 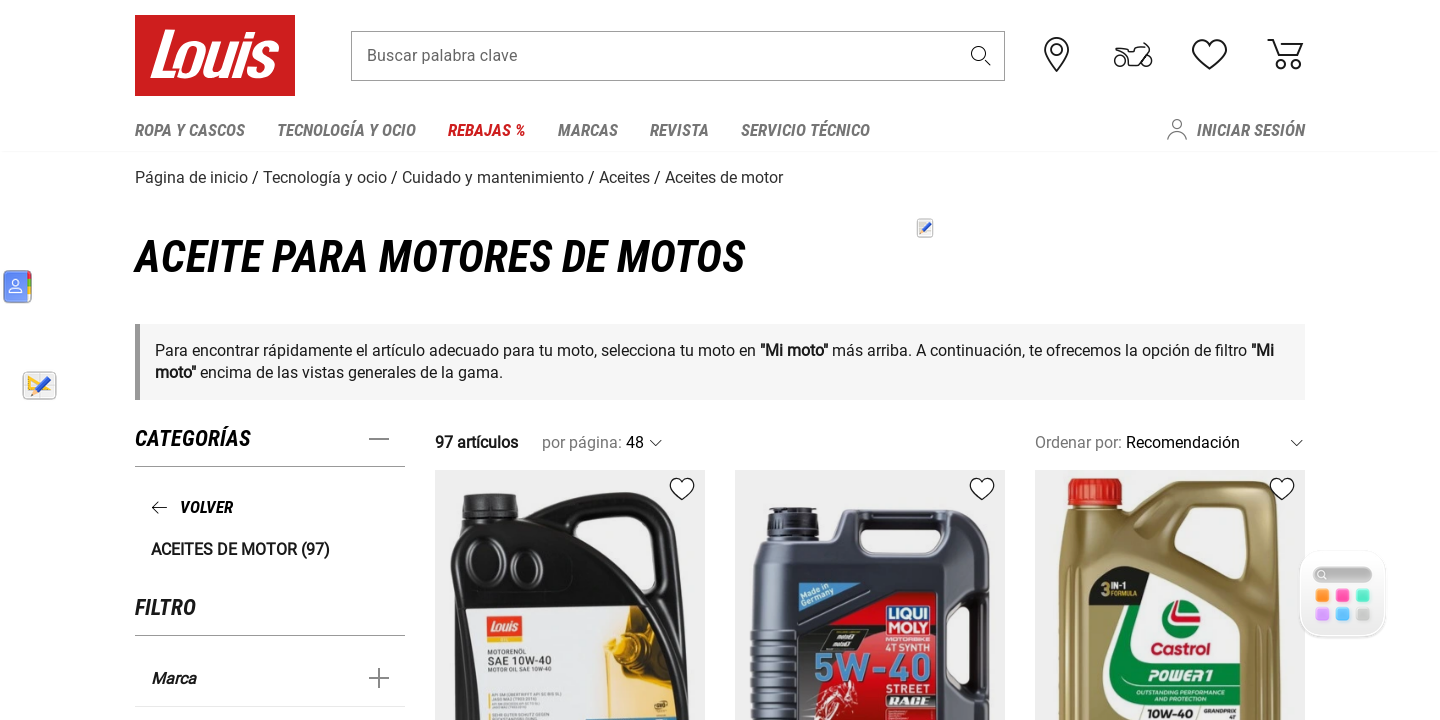 What do you see at coordinates (39, 385) in the screenshot?
I see `access accessories and utility applications` at bounding box center [39, 385].